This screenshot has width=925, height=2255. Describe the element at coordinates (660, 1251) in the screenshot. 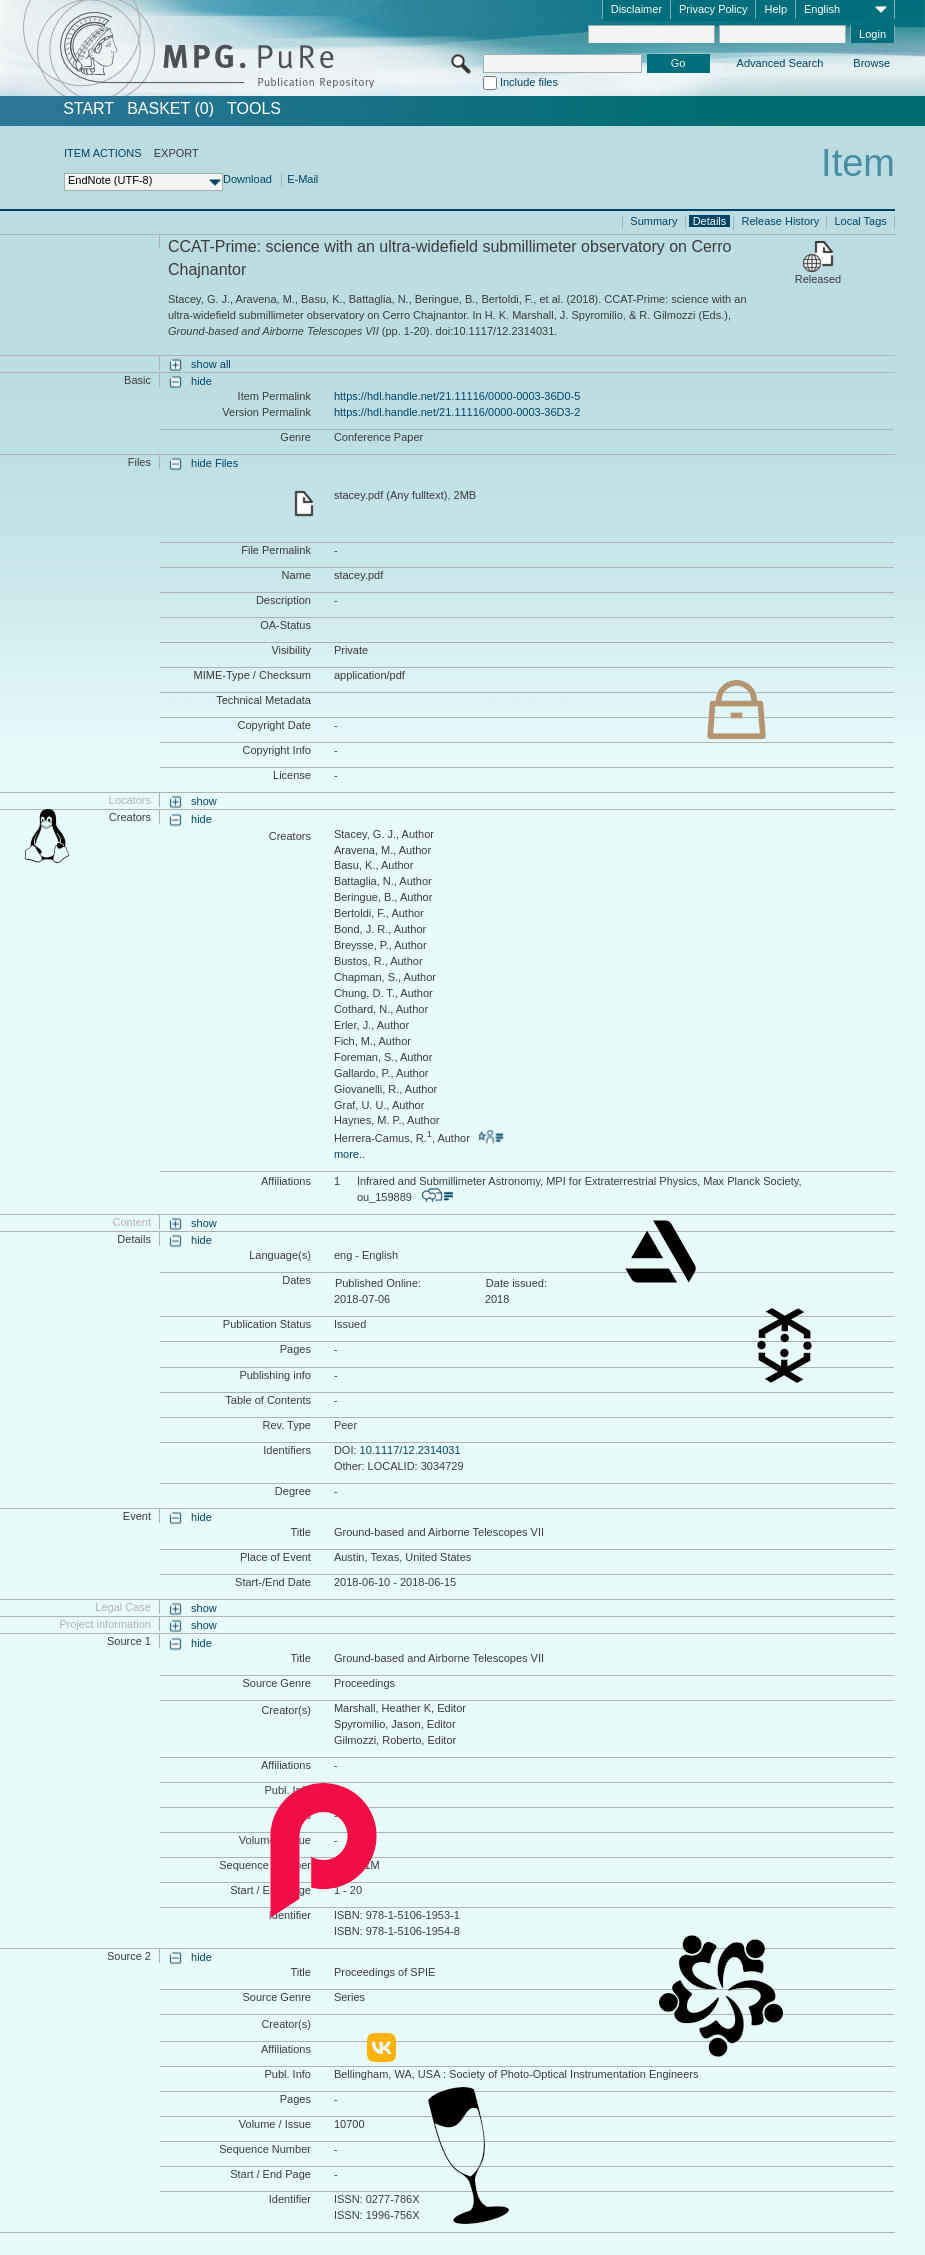

I see `visit artstation profile or portfolio` at that location.